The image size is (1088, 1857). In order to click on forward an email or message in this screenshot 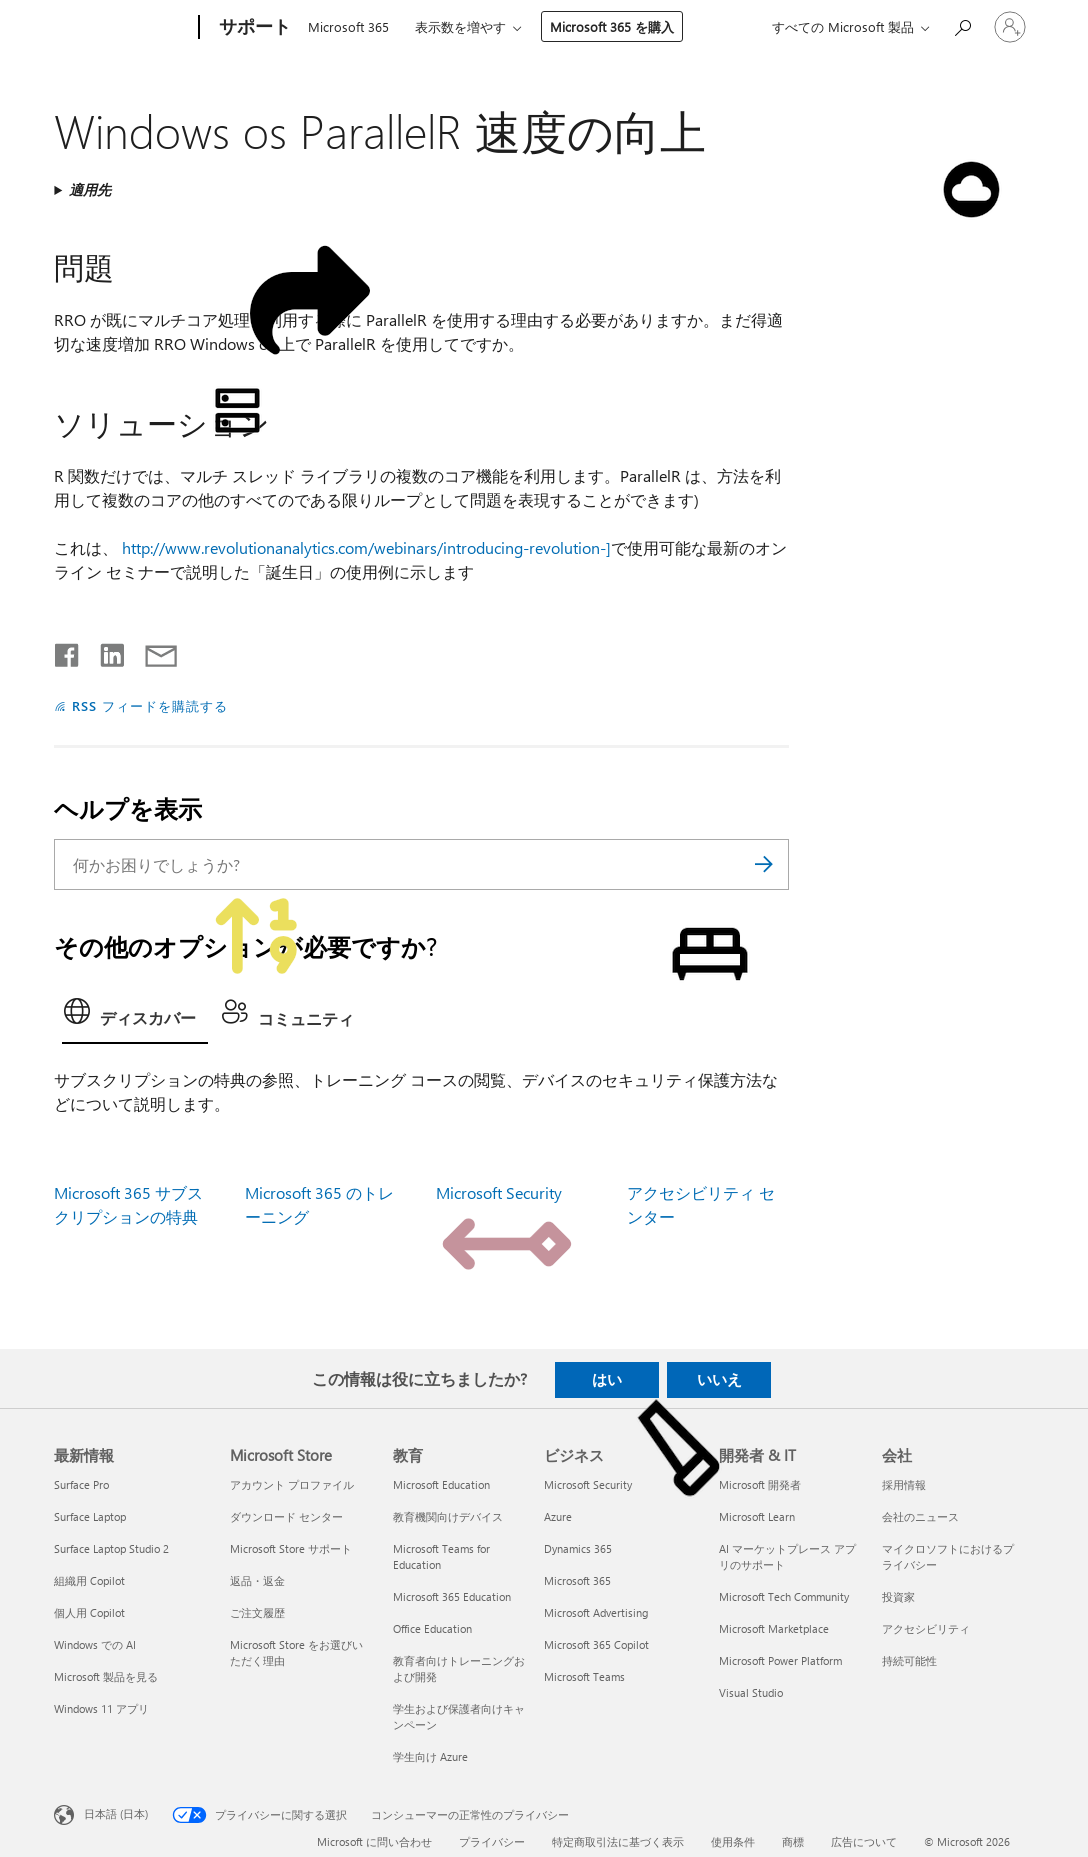, I will do `click(310, 302)`.